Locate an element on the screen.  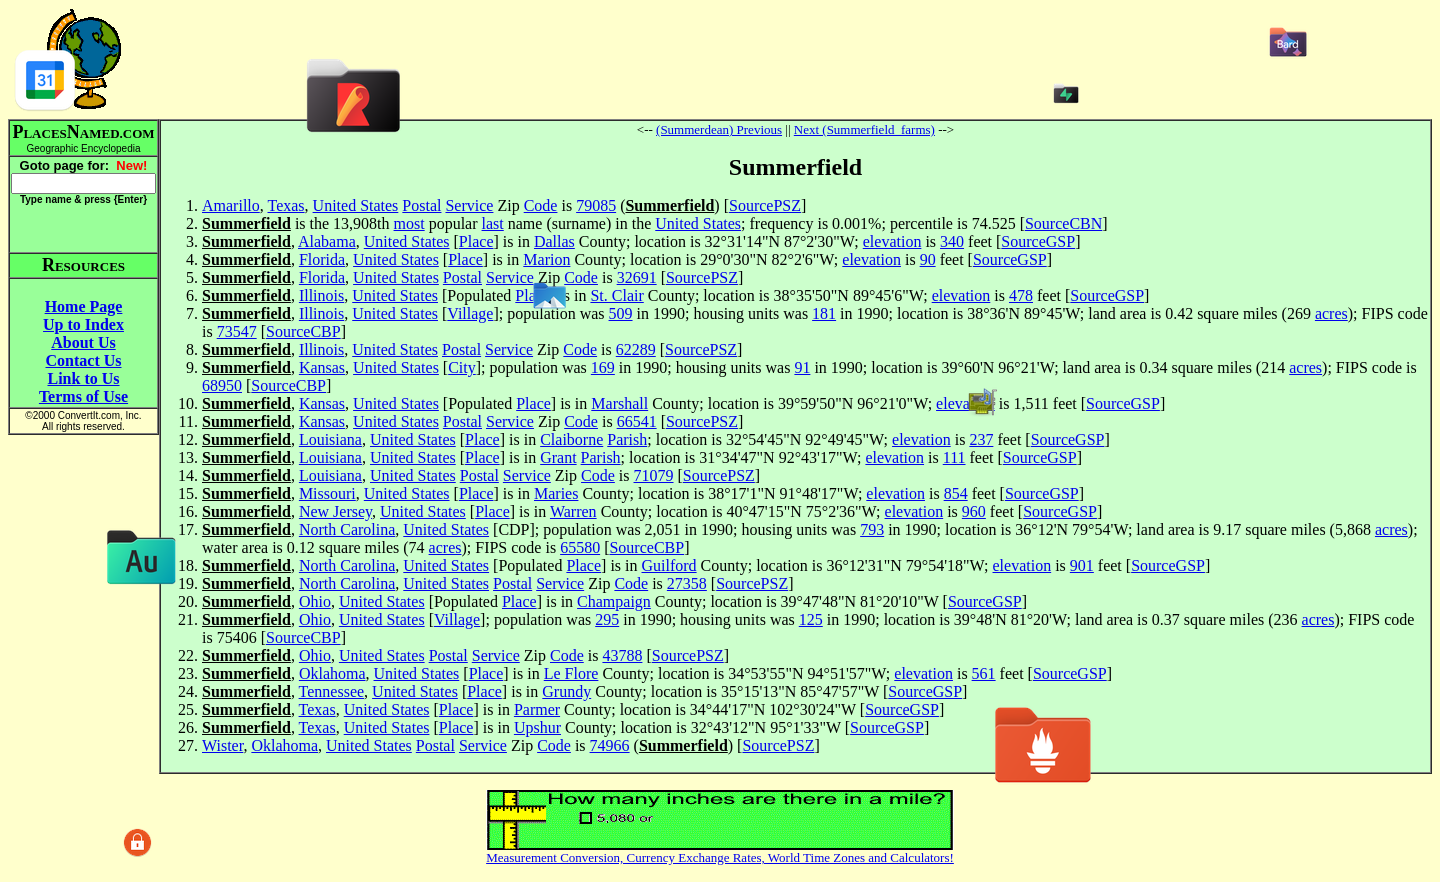
audio or sound card hardware device is located at coordinates (982, 402).